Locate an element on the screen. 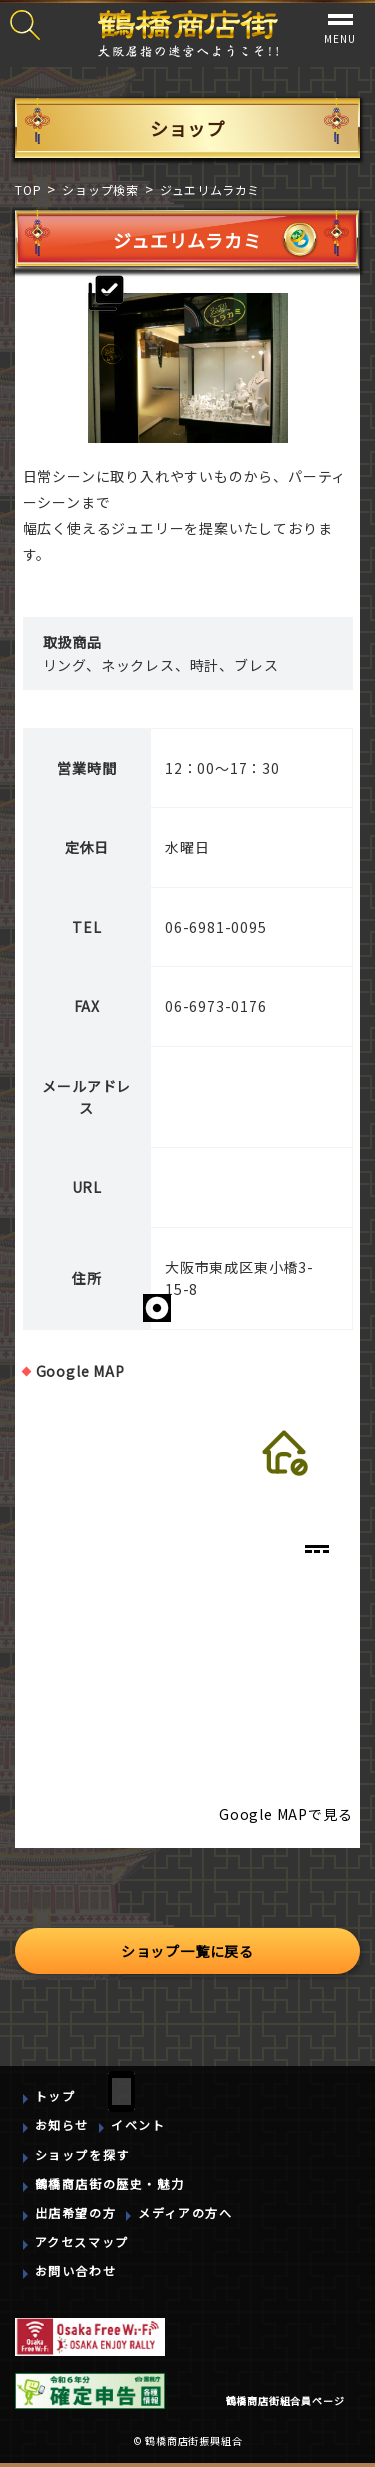 Image resolution: width=375 pixels, height=2467 pixels. item successfully added to library is located at coordinates (106, 293).